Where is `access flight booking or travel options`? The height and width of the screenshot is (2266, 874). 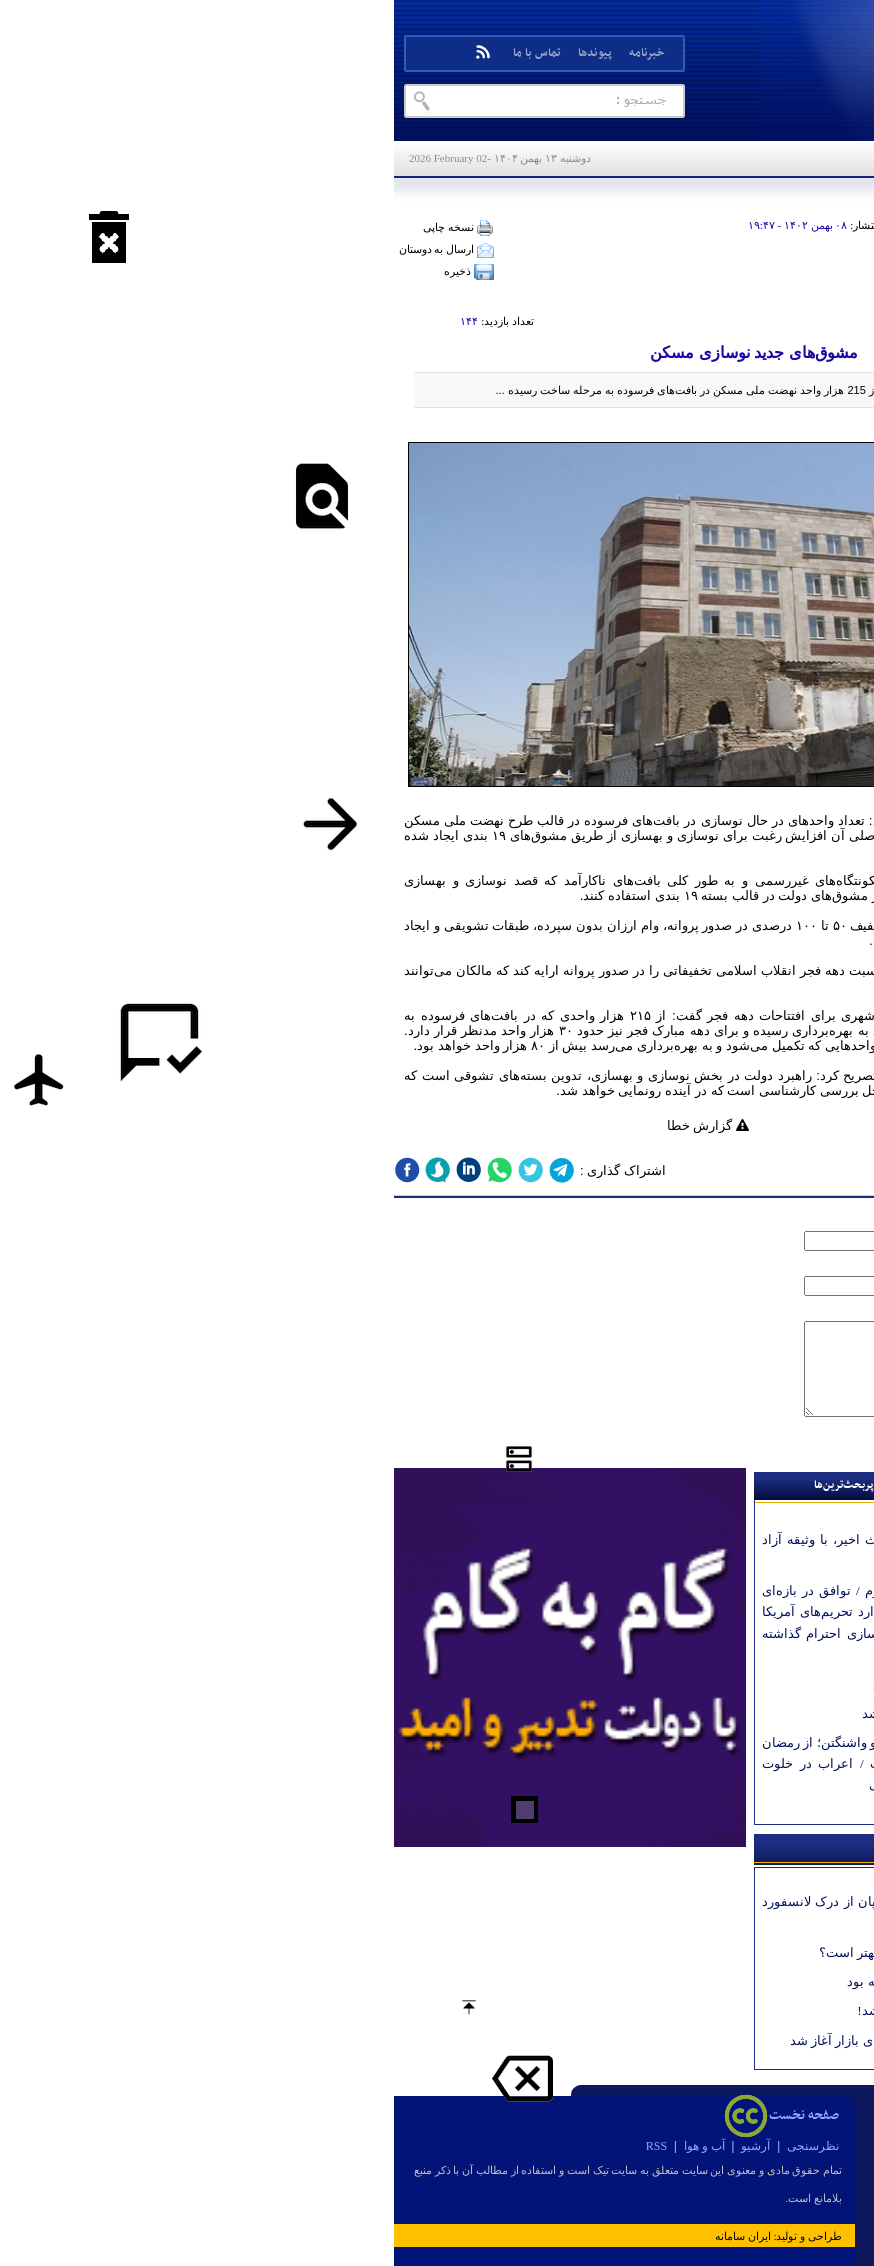
access flight booking or travel options is located at coordinates (40, 1080).